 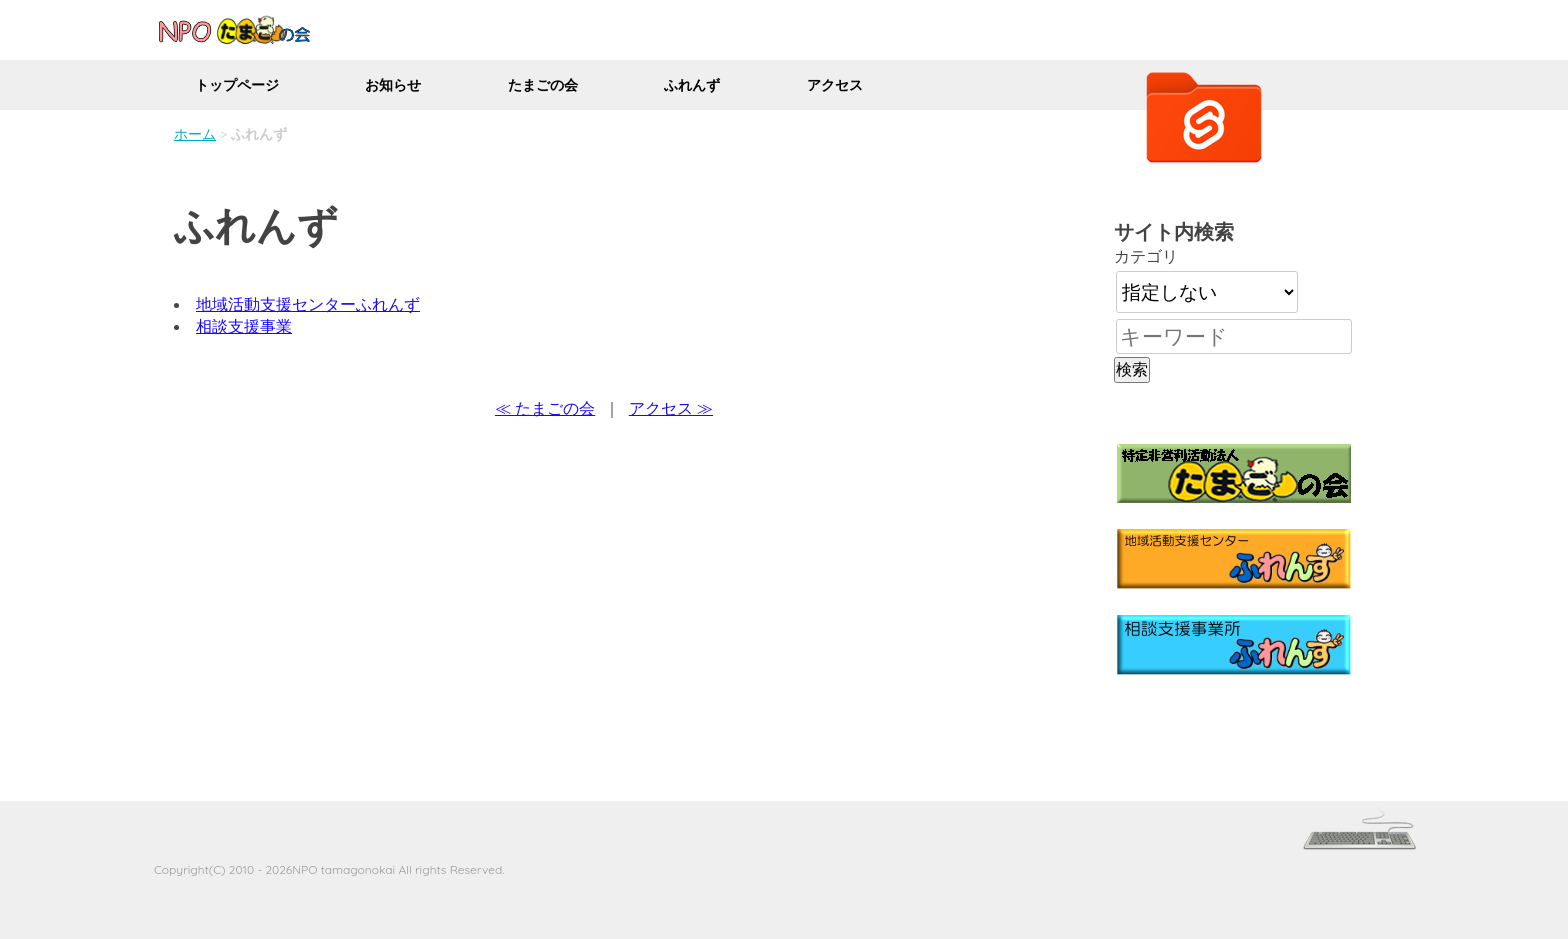 What do you see at coordinates (1203, 120) in the screenshot?
I see `open svelte project folder` at bounding box center [1203, 120].